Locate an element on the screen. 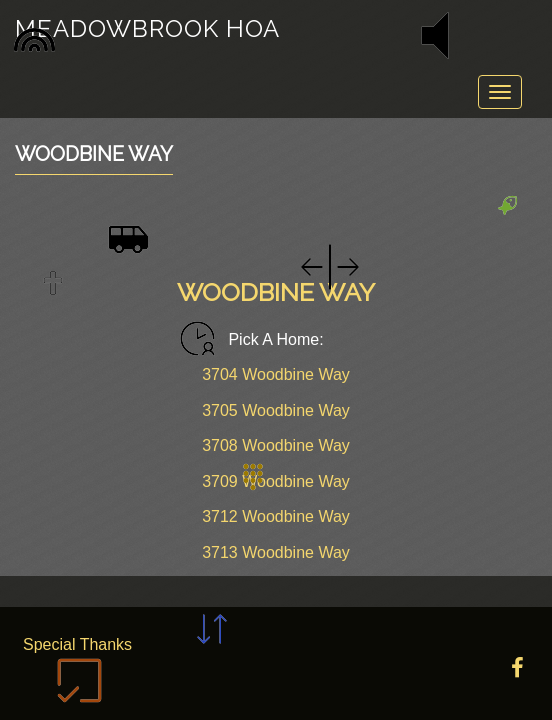 The height and width of the screenshot is (720, 552). sort items in ascending or descending order is located at coordinates (212, 629).